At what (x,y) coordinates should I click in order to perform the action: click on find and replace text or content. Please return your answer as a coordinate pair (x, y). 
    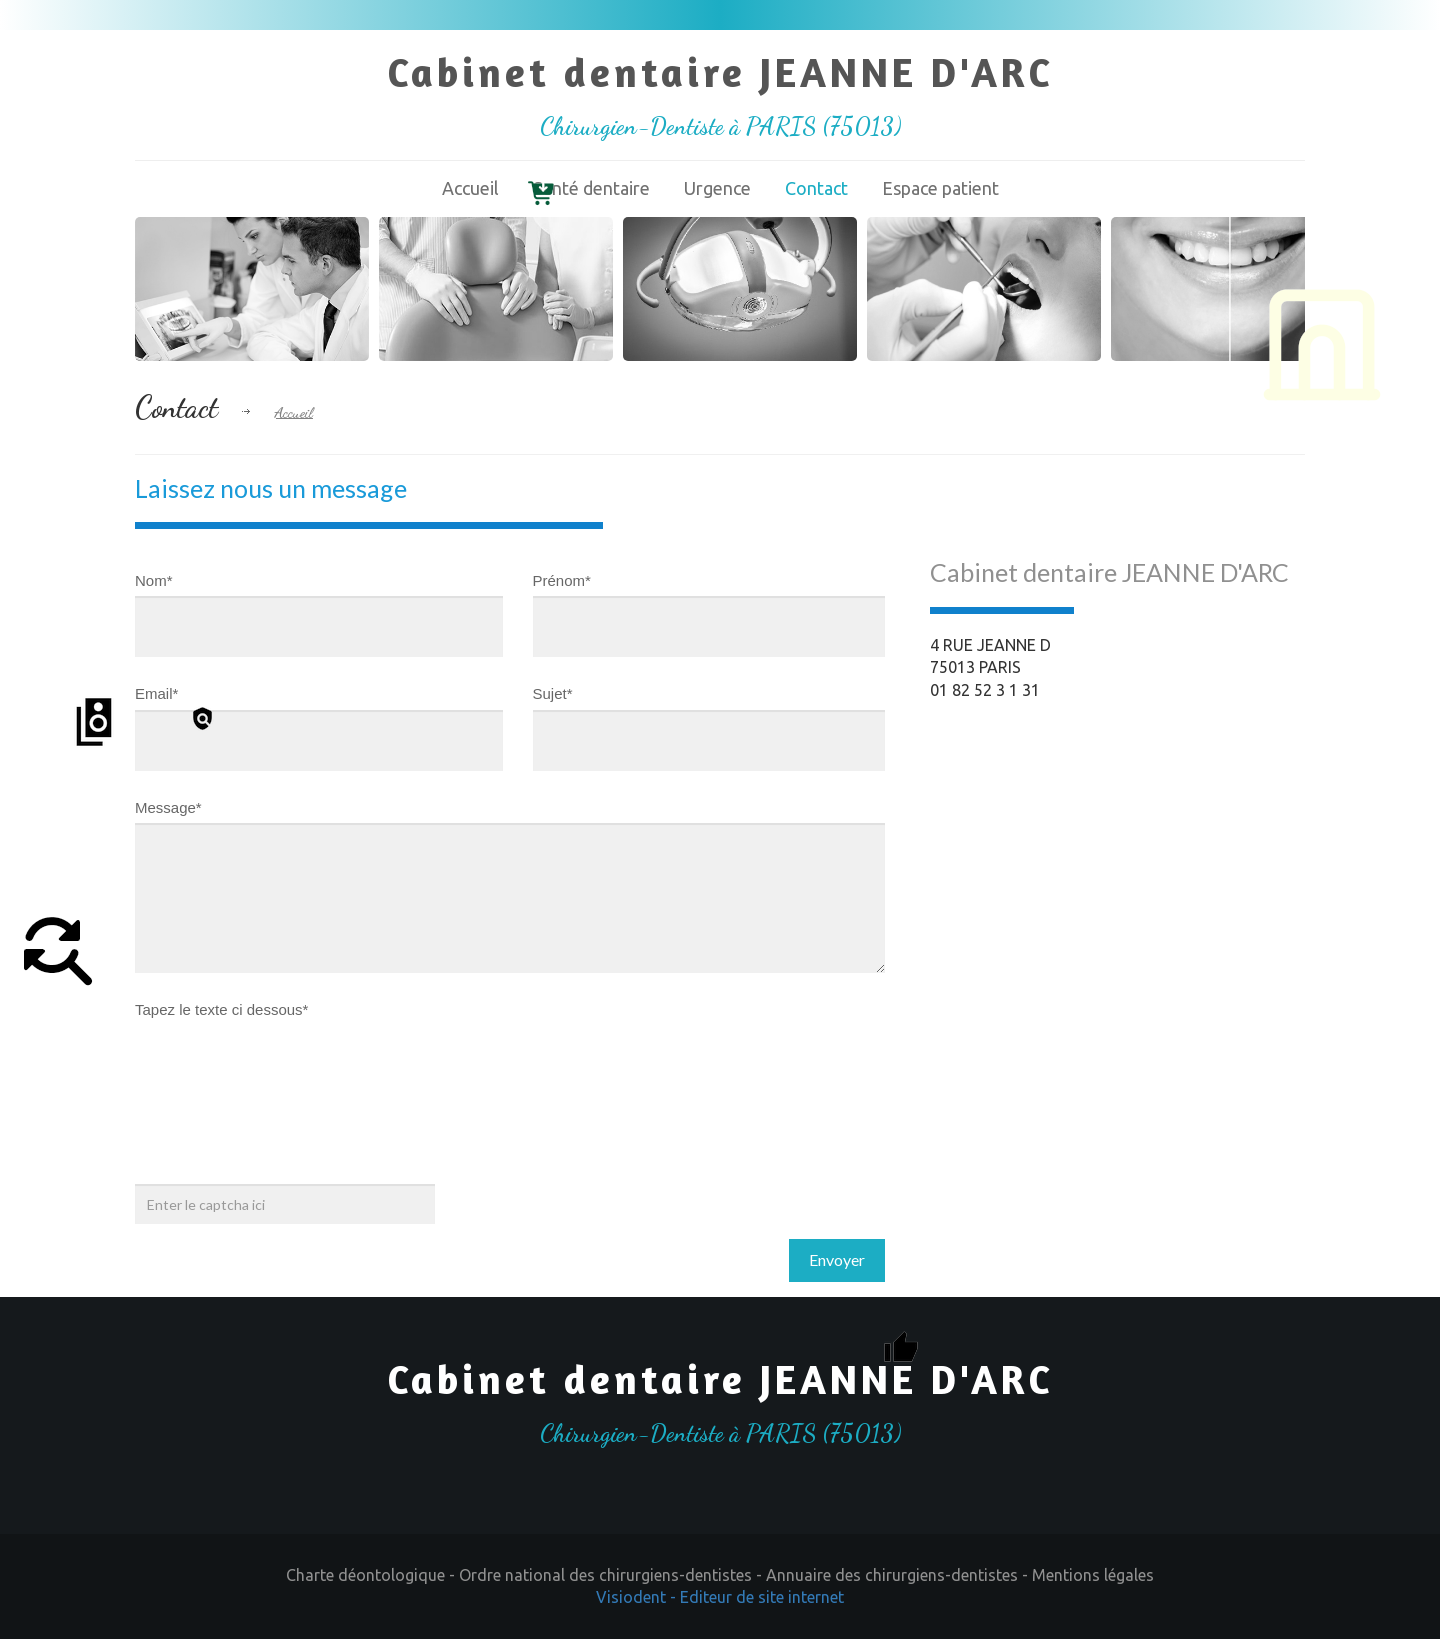
    Looking at the image, I should click on (56, 949).